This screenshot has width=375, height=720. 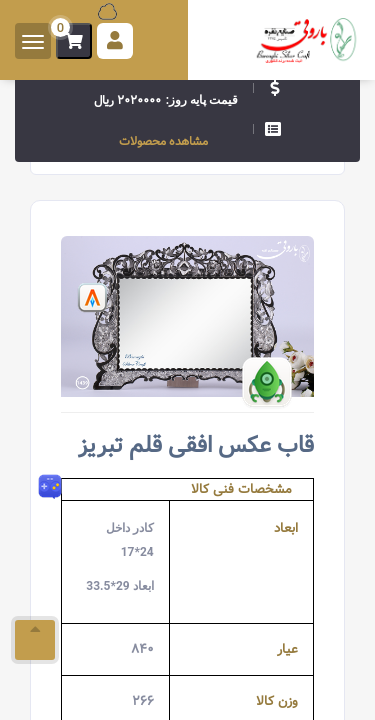 What do you see at coordinates (92, 297) in the screenshot?
I see `open alacritty terminal emulator` at bounding box center [92, 297].